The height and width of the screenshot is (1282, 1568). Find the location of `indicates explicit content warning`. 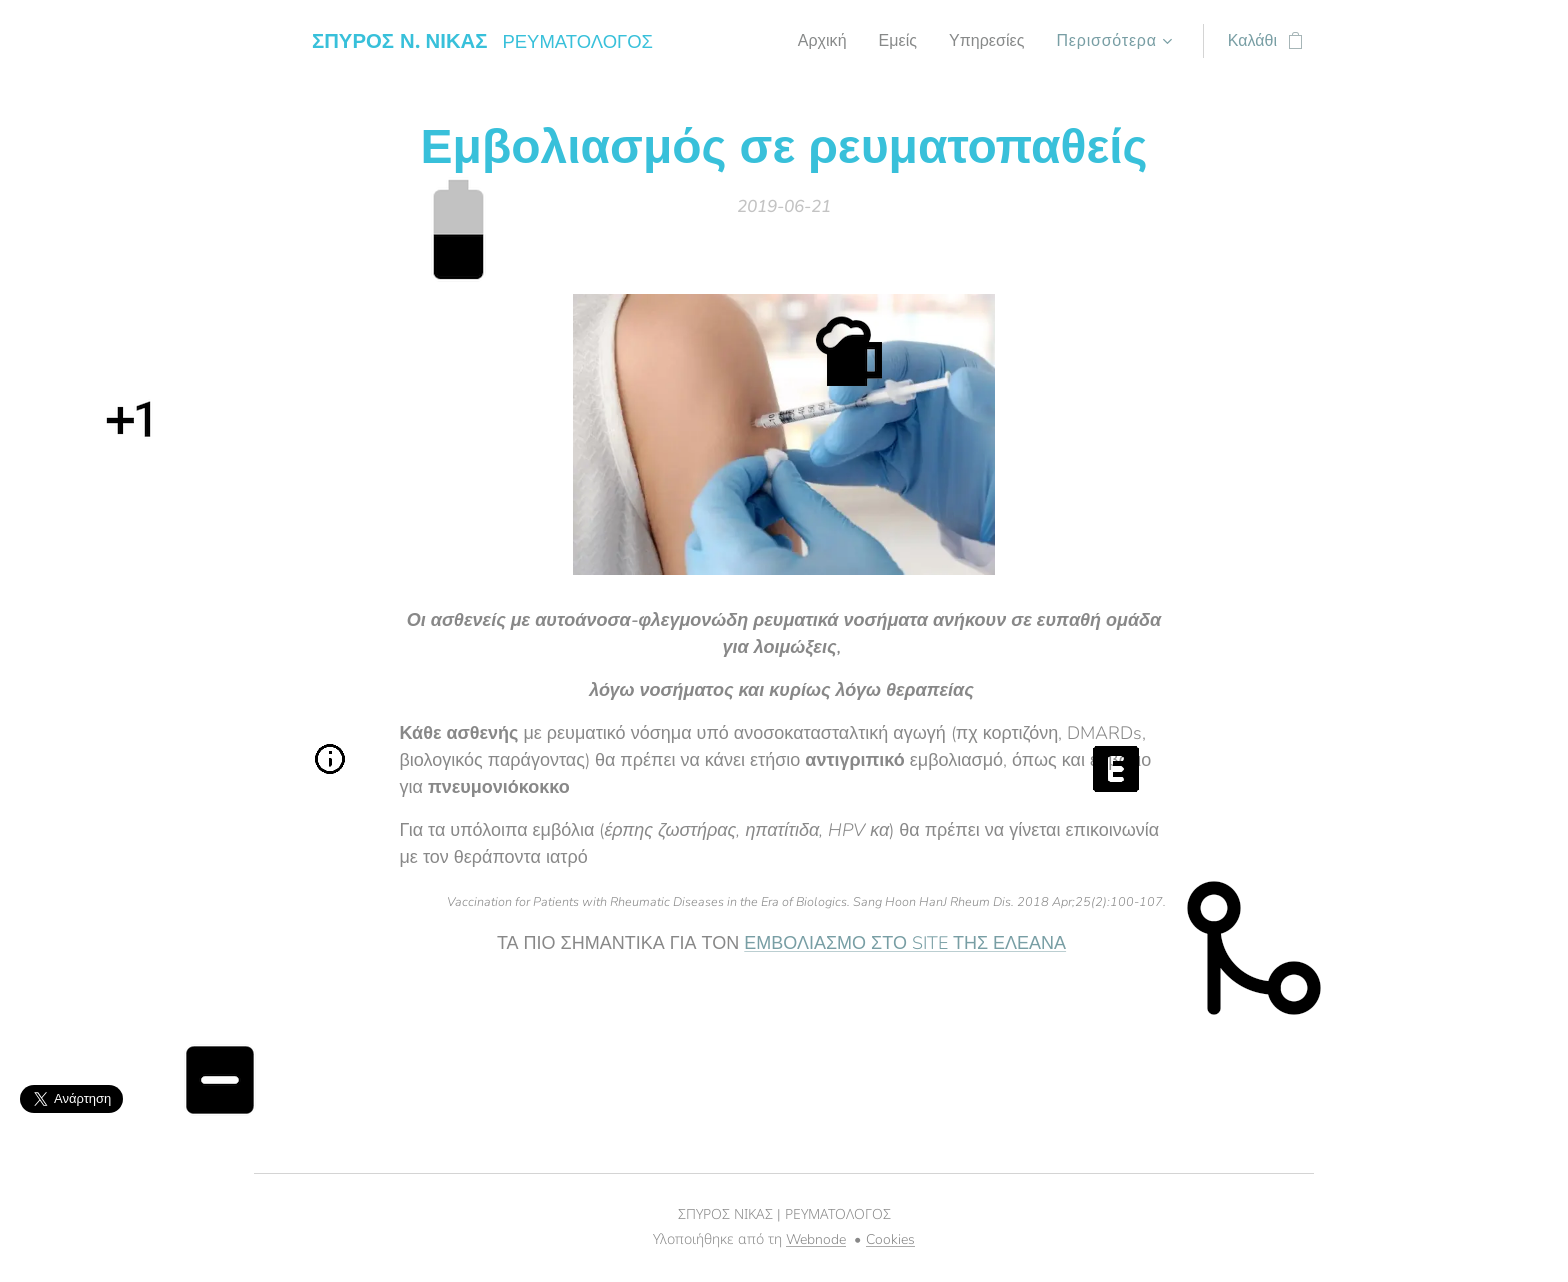

indicates explicit content warning is located at coordinates (1116, 769).